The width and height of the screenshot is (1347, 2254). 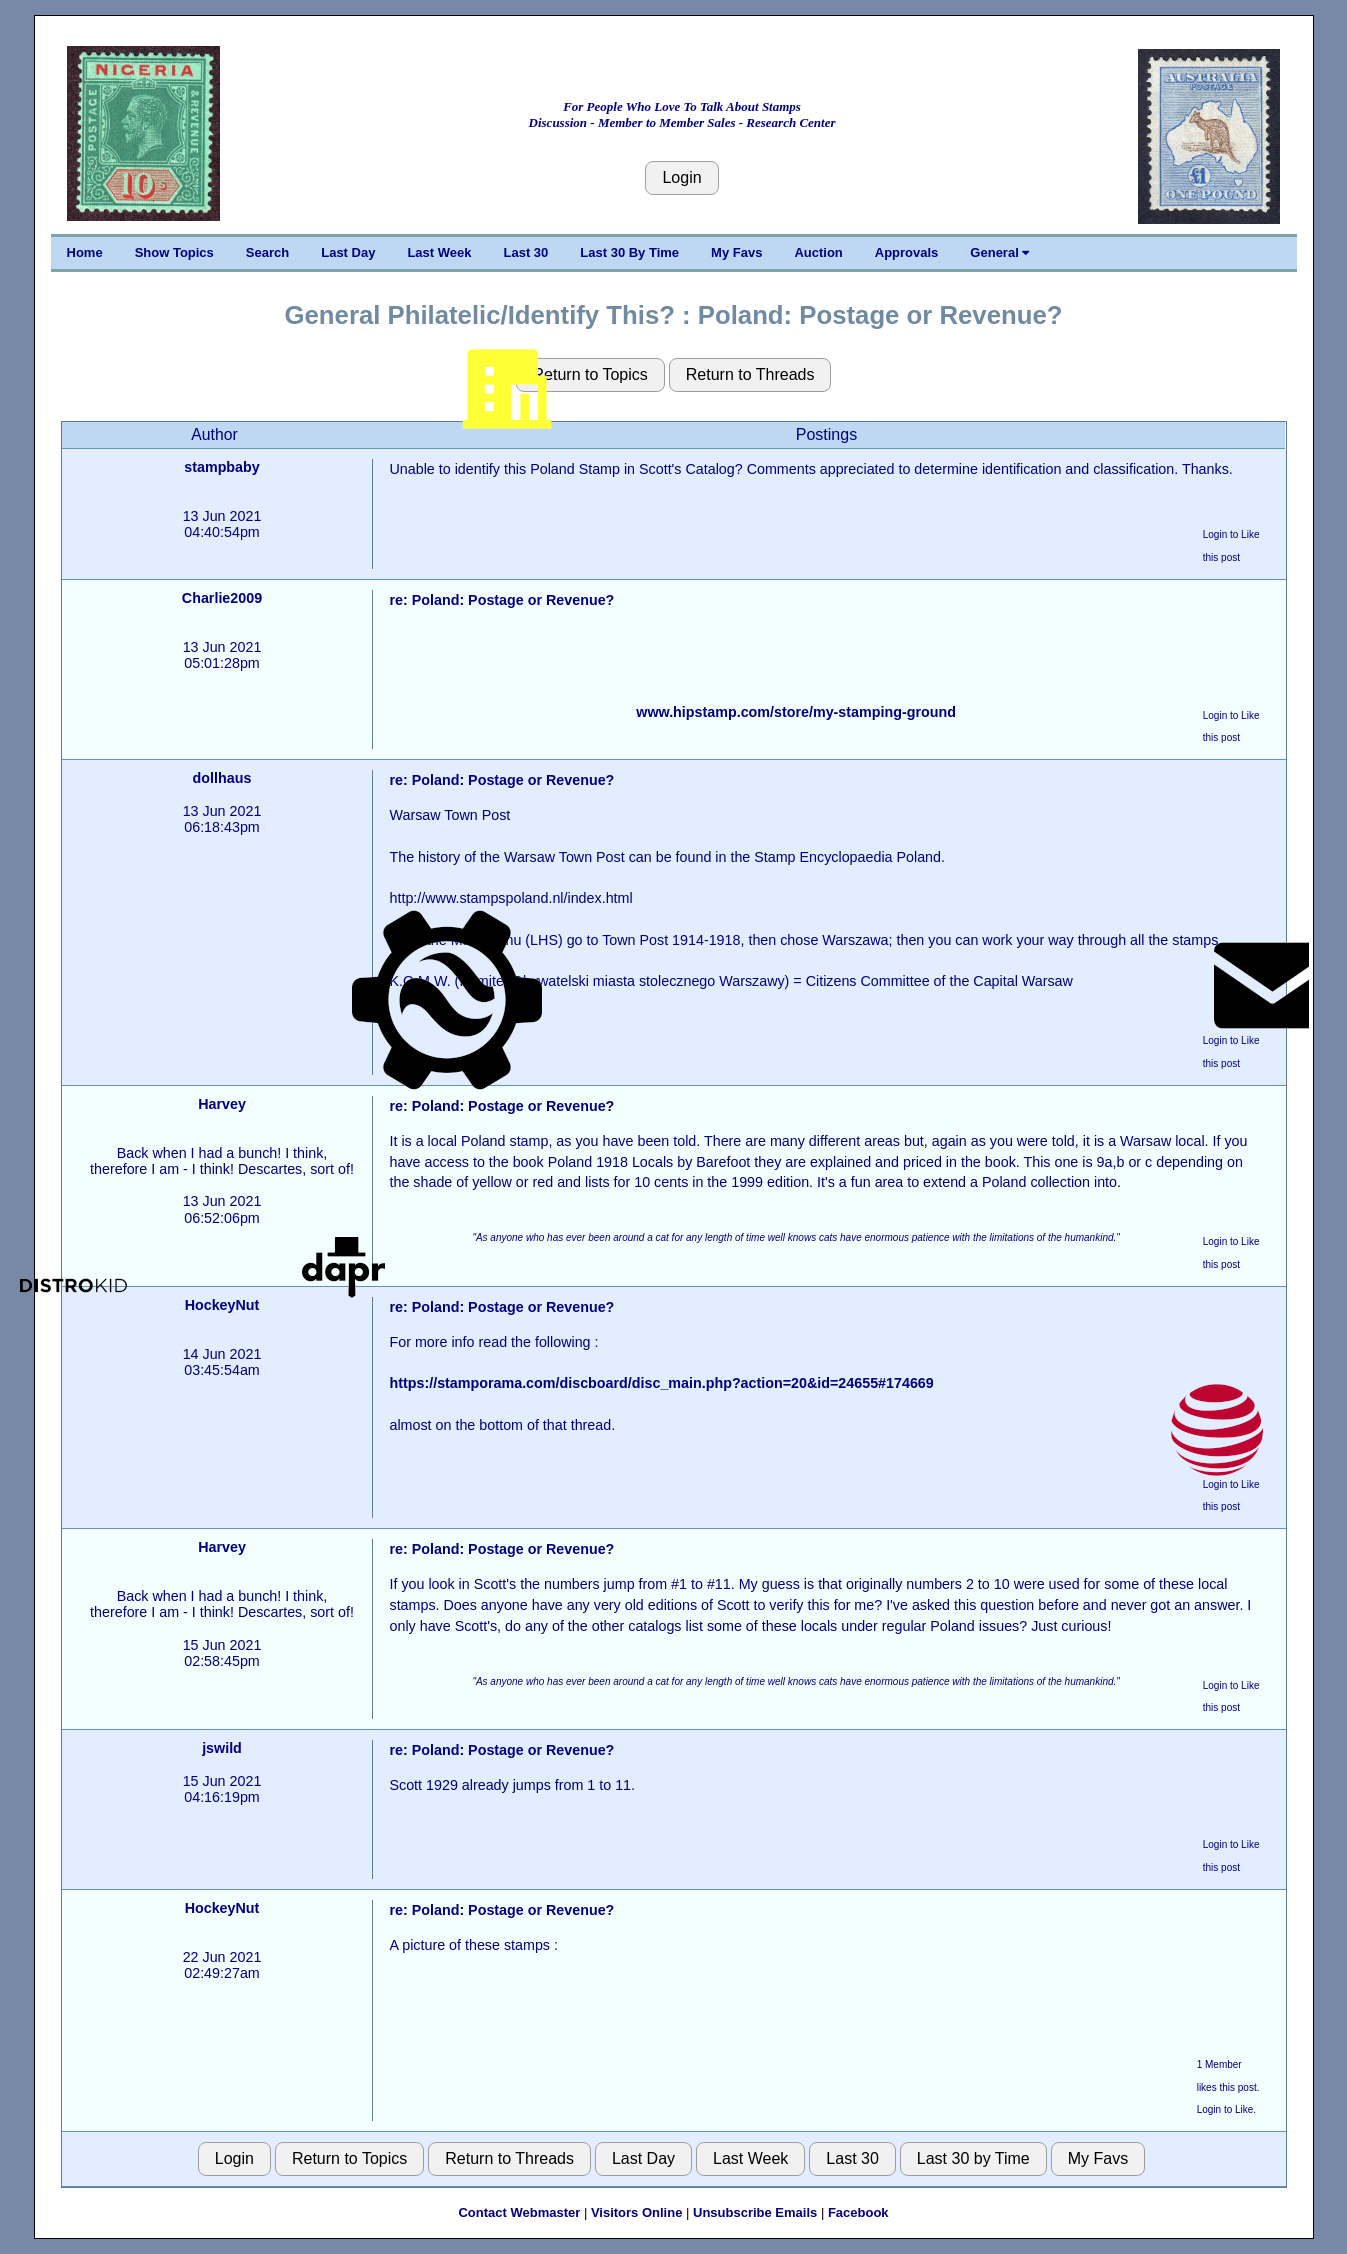 I want to click on AT&T company logo, so click(x=1217, y=1430).